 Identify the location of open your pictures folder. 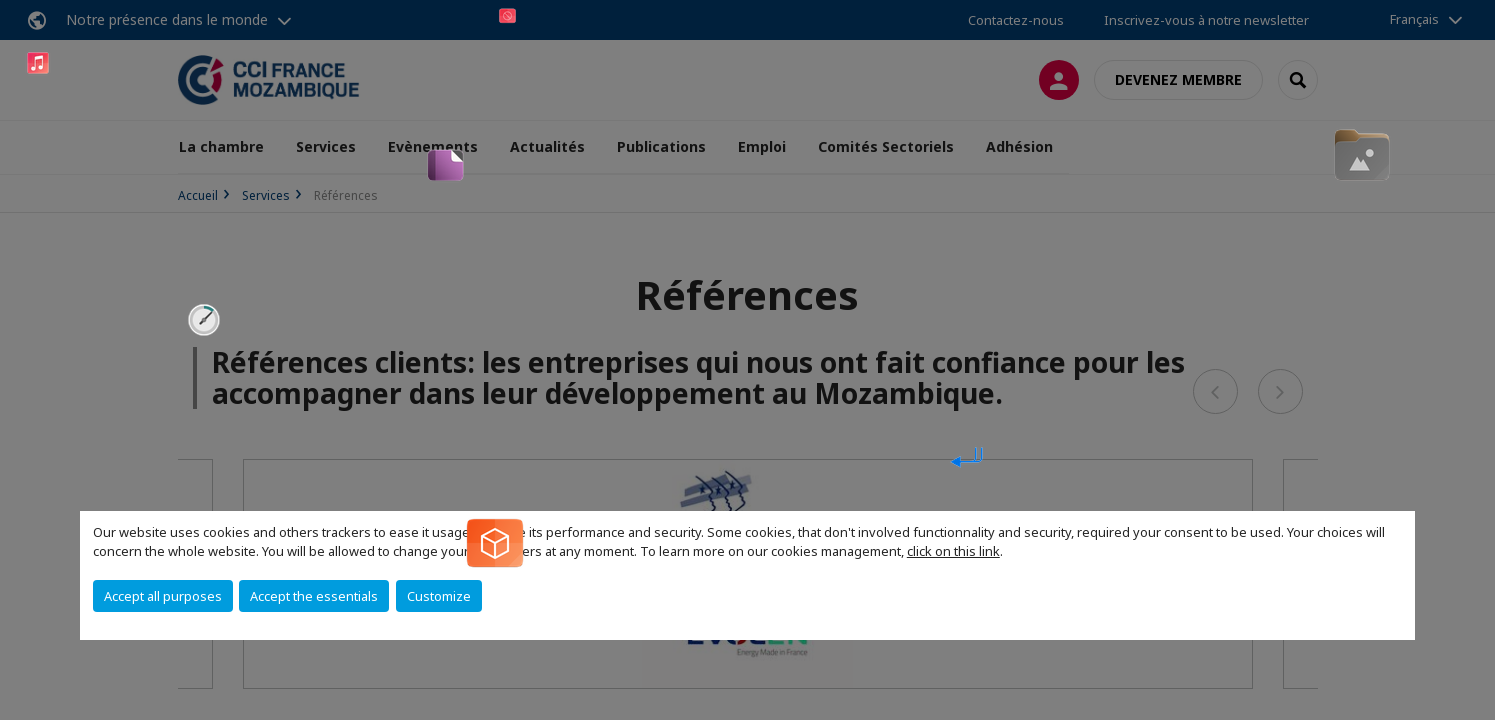
(1362, 155).